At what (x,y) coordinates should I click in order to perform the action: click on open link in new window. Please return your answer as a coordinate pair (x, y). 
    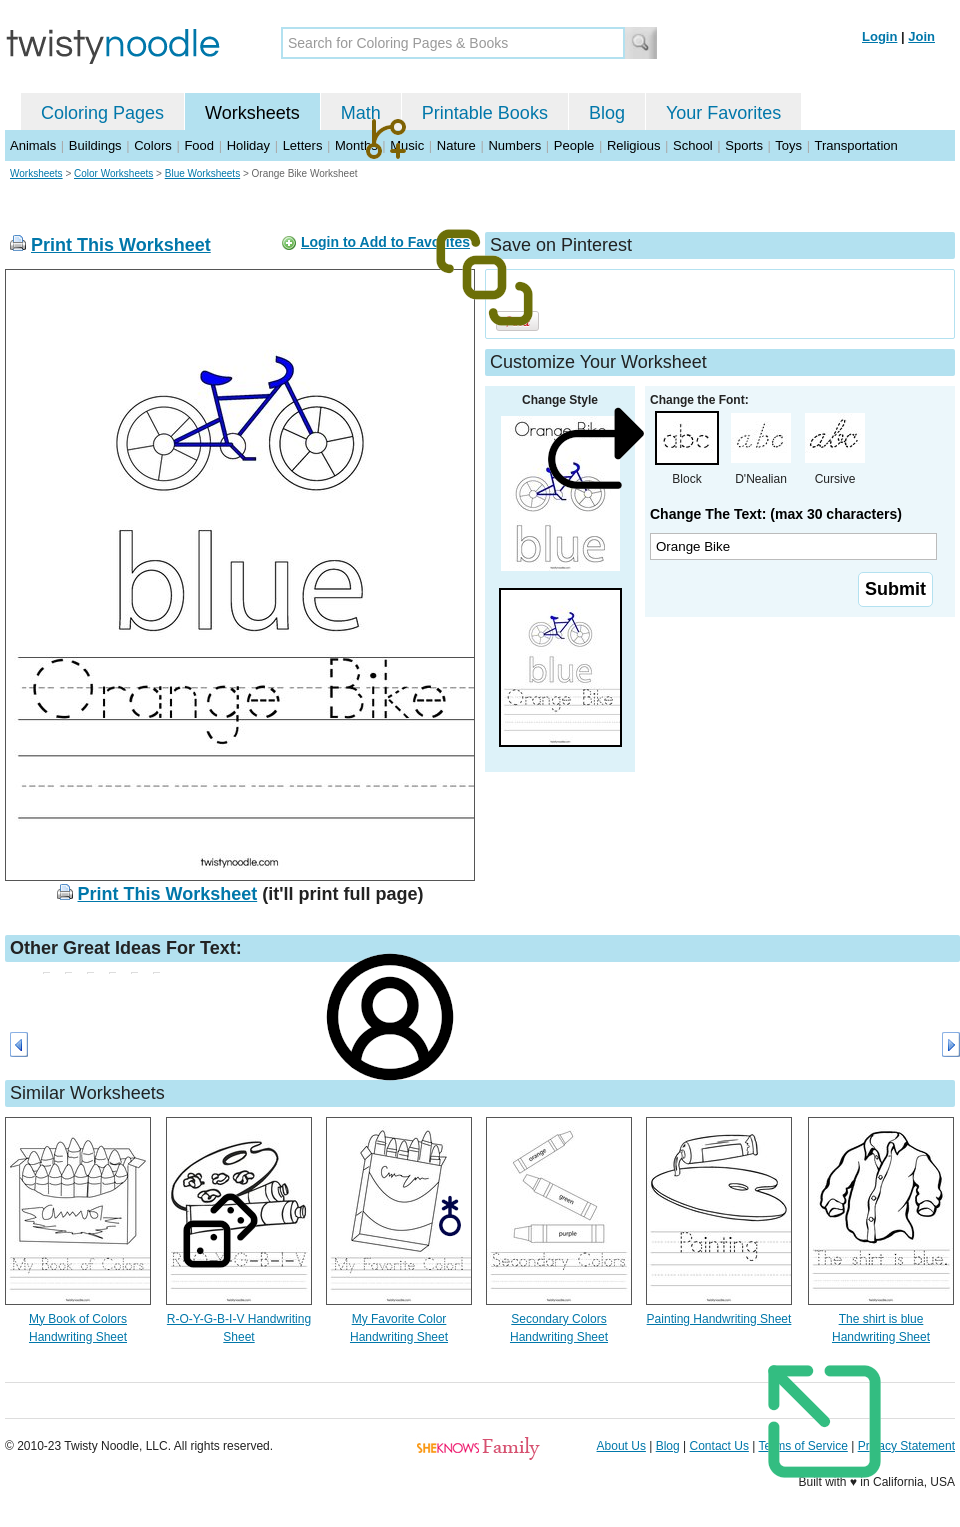
    Looking at the image, I should click on (824, 1421).